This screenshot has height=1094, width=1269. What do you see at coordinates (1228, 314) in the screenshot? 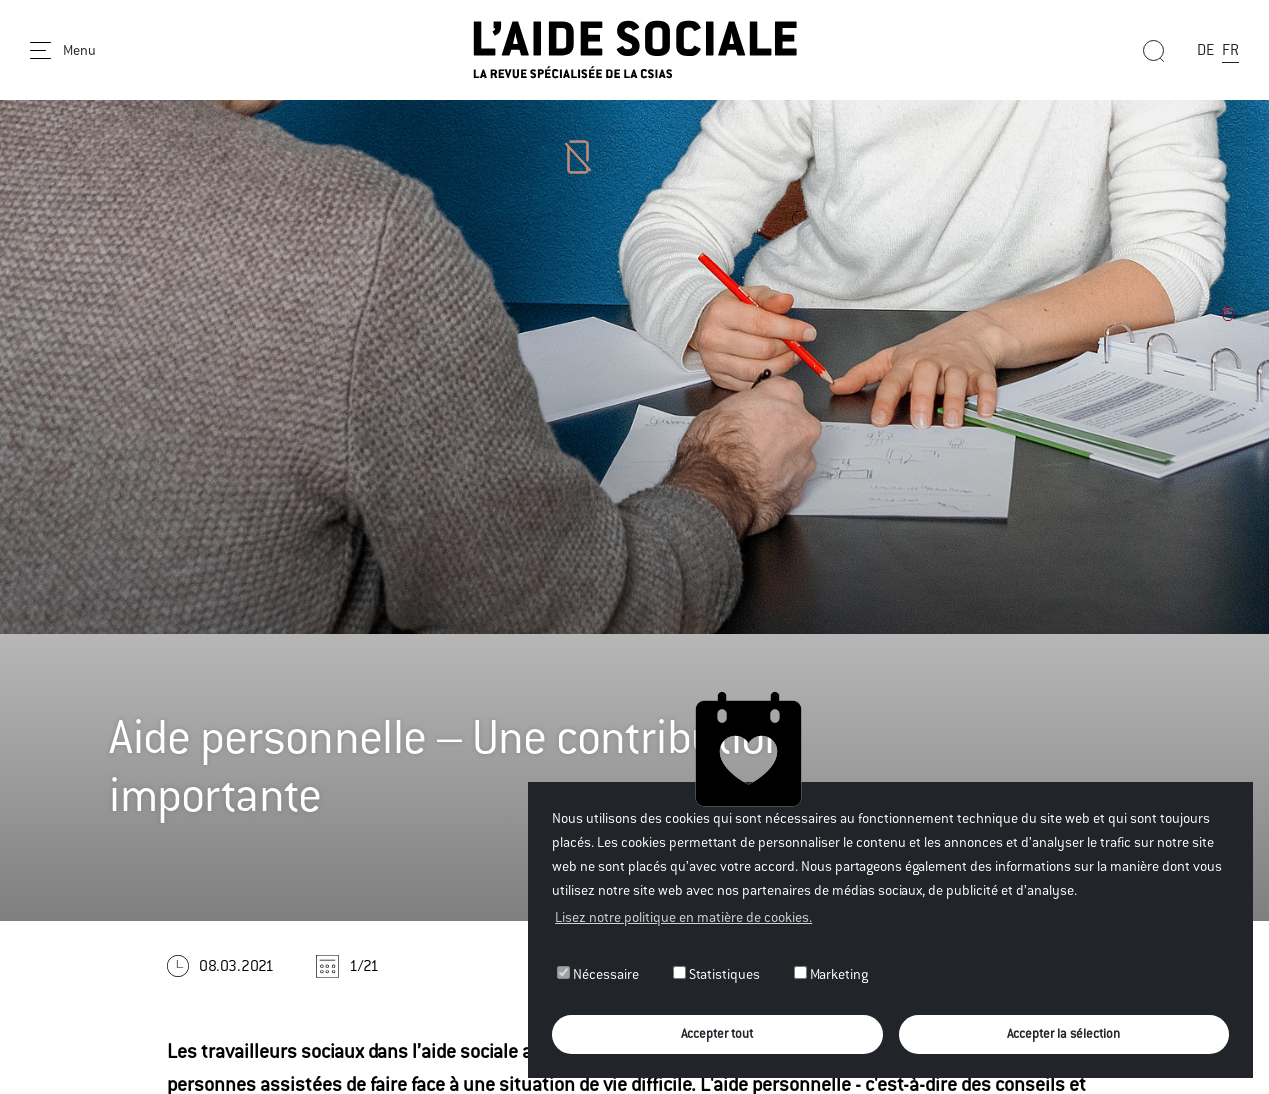
I see `indicates left mouse button click action` at bounding box center [1228, 314].